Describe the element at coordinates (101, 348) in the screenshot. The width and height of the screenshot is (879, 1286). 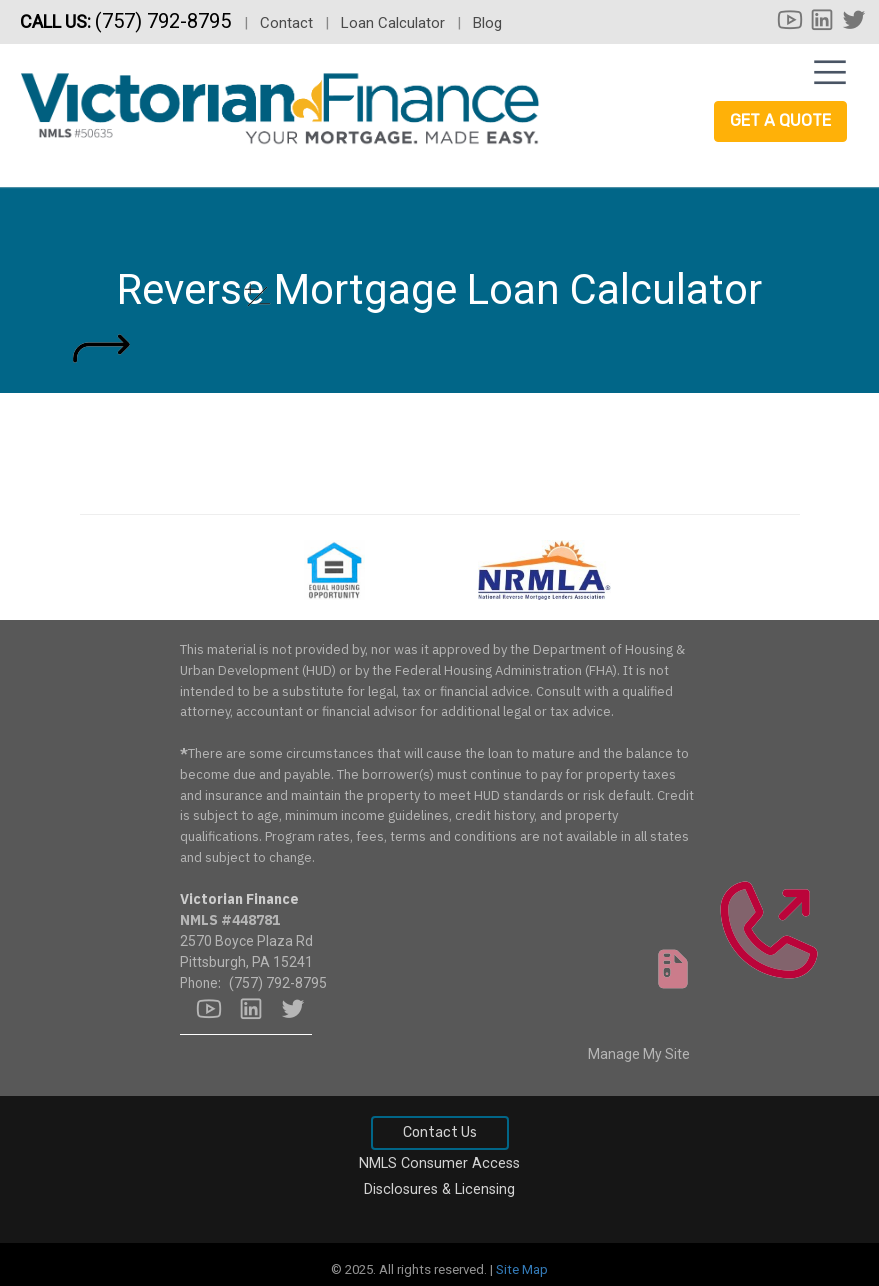
I see `forward or share content` at that location.